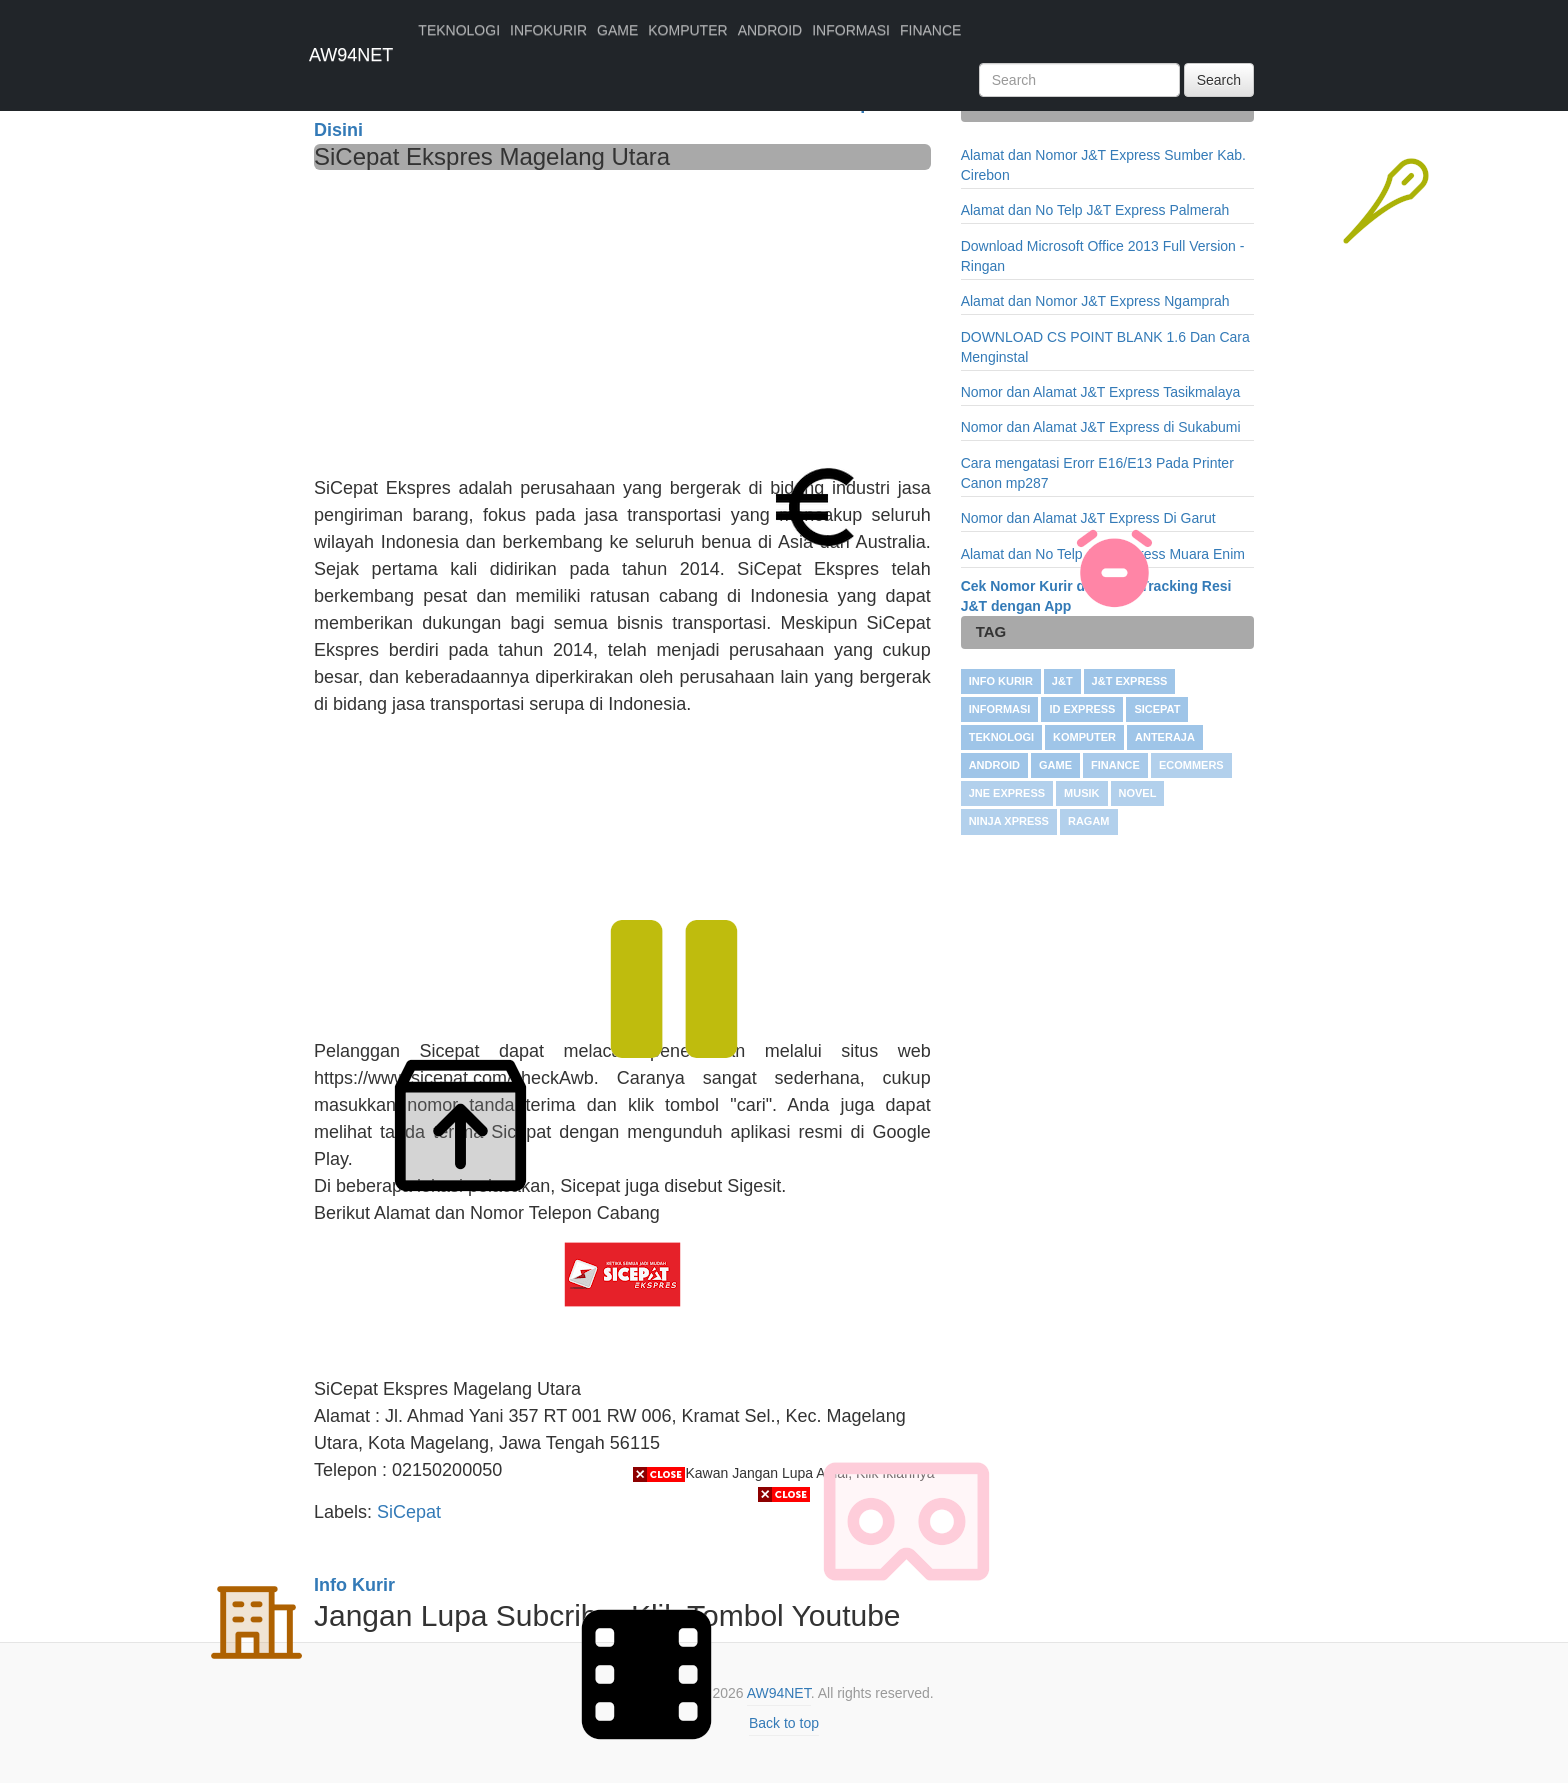 This screenshot has height=1783, width=1568. I want to click on launch virtual reality or VR mode, so click(906, 1521).